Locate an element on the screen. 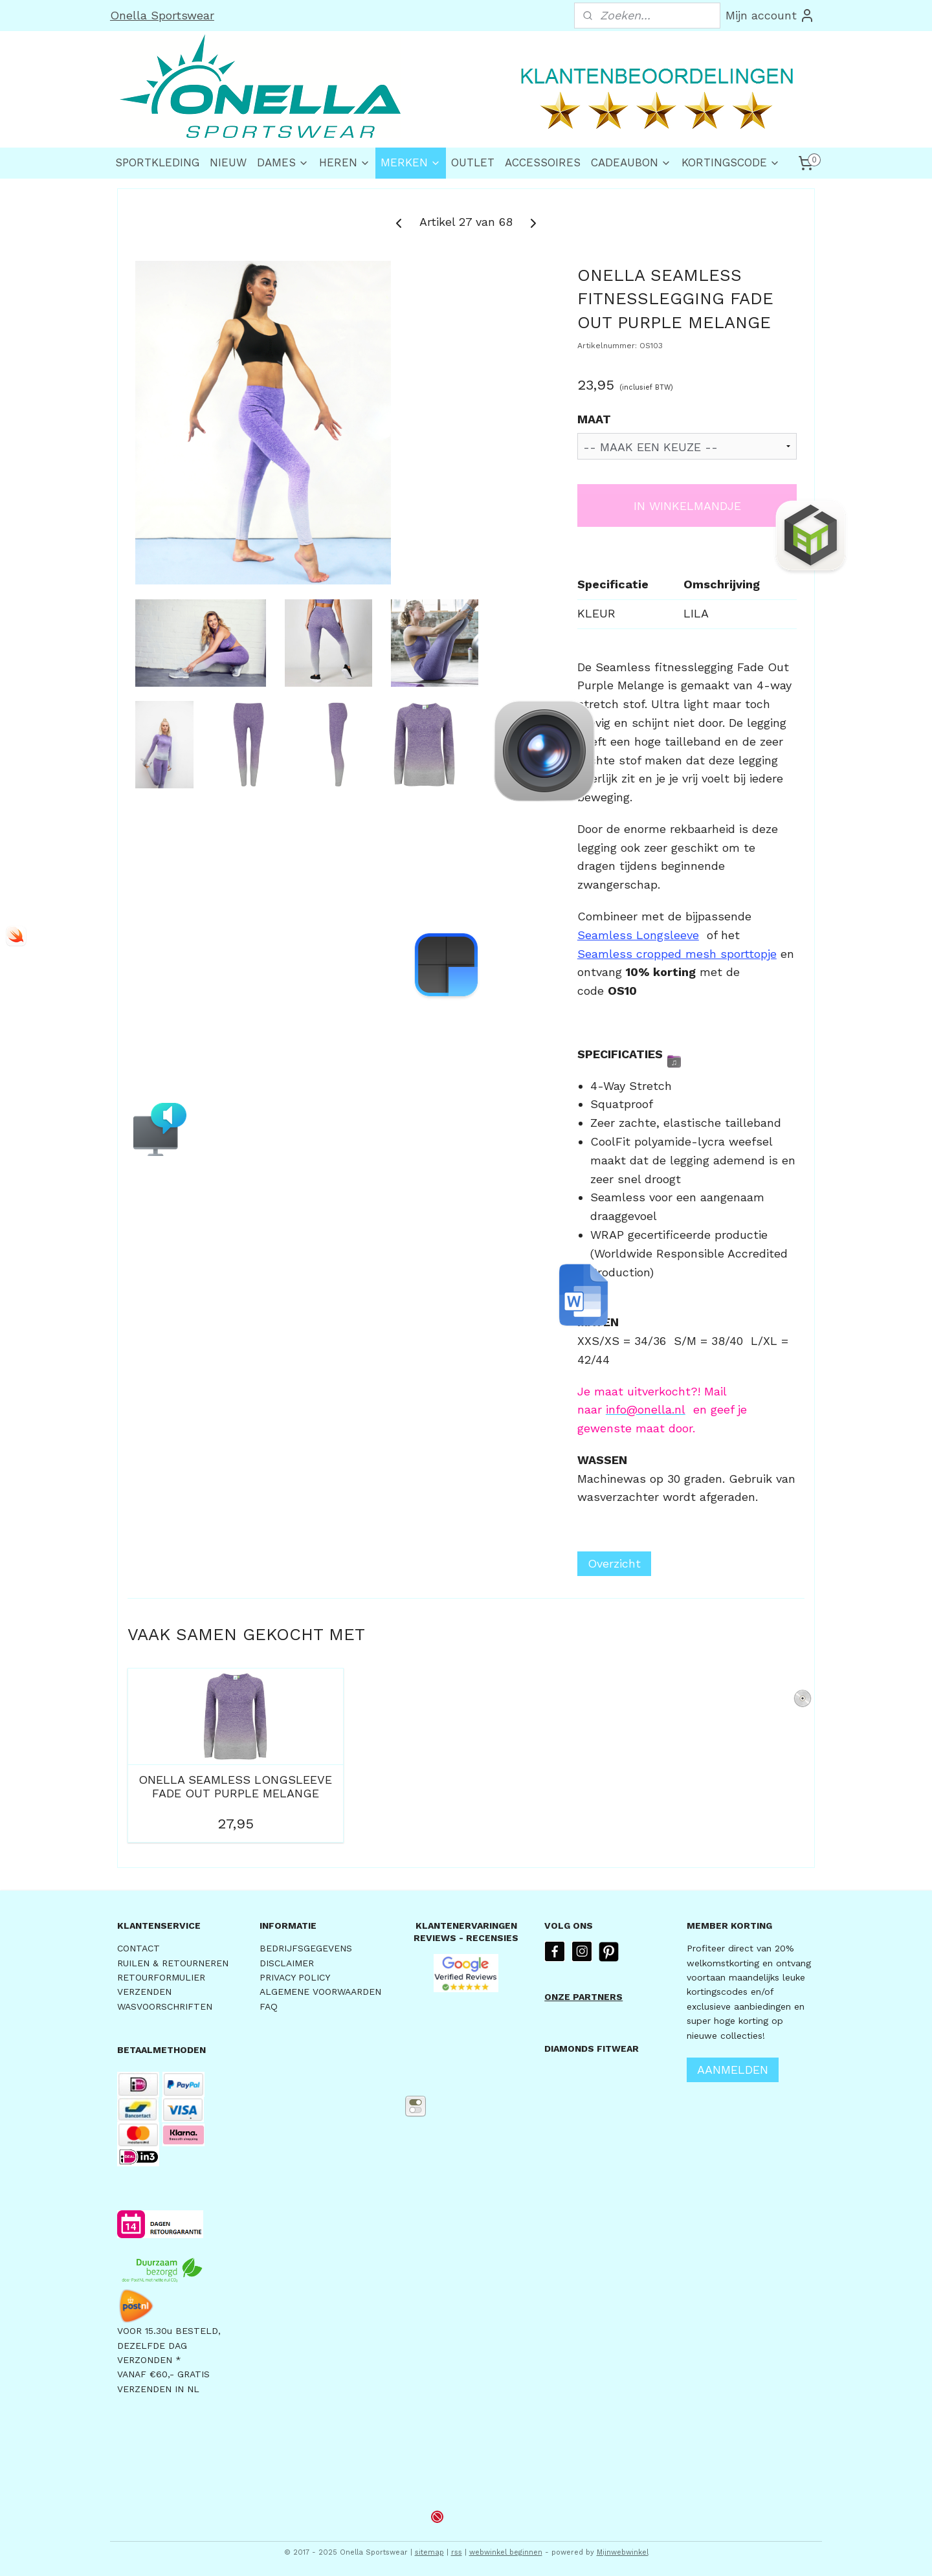 The width and height of the screenshot is (932, 2576). open the camera app is located at coordinates (544, 751).